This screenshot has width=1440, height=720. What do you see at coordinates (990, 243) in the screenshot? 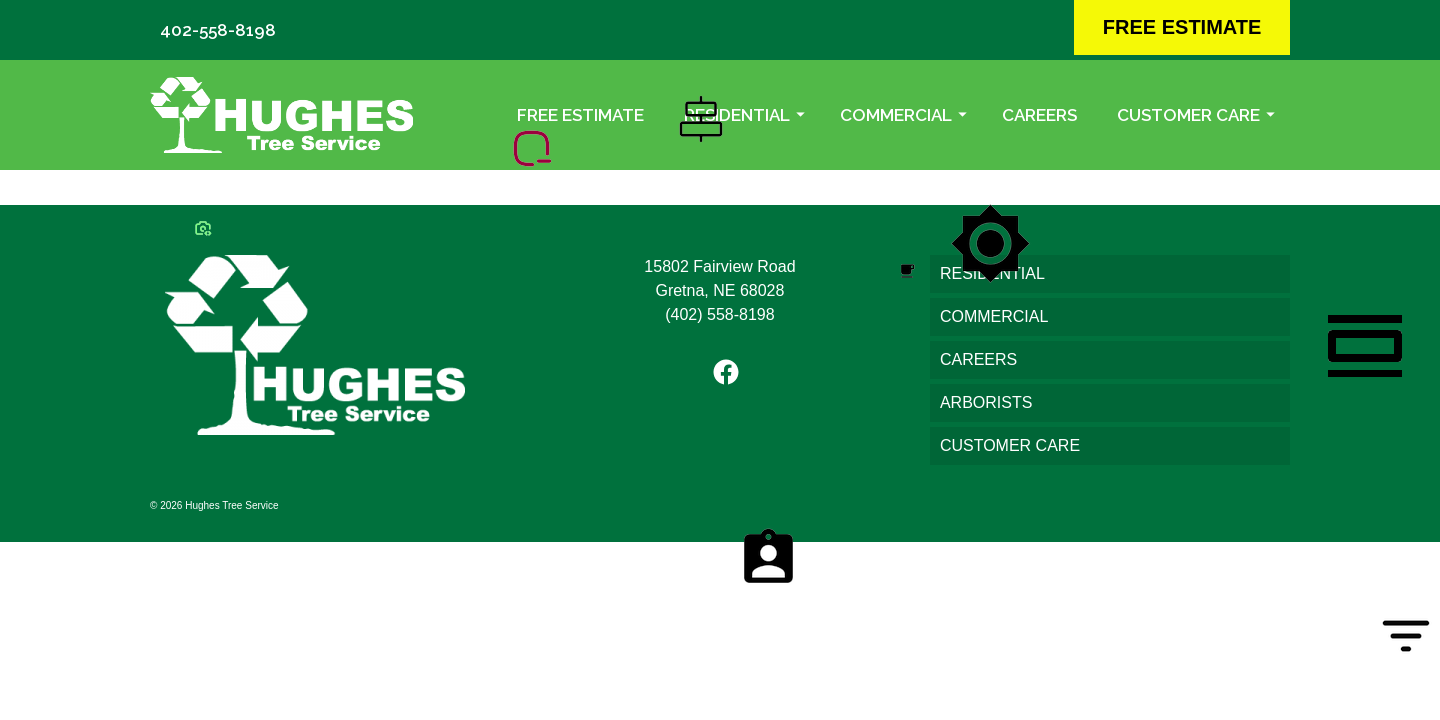
I see `adjust screen brightness` at bounding box center [990, 243].